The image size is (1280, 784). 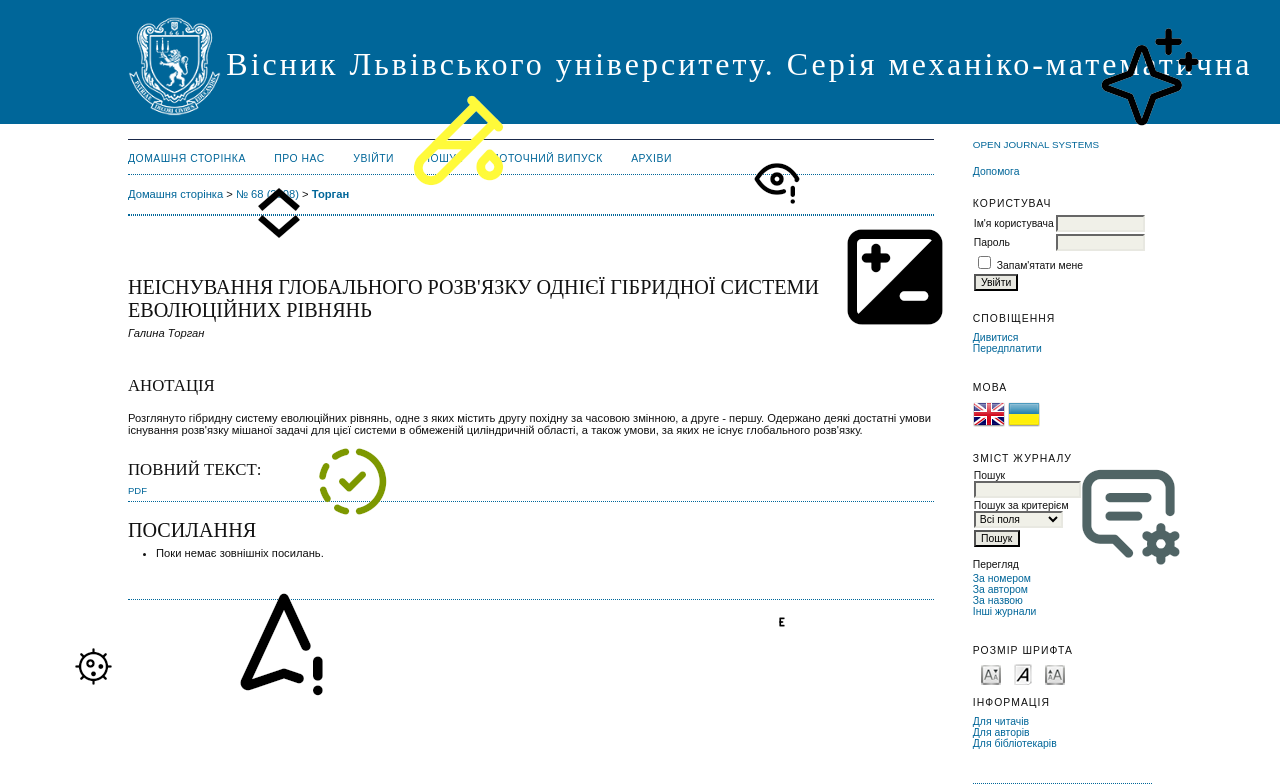 What do you see at coordinates (458, 140) in the screenshot?
I see `run a test or experiment` at bounding box center [458, 140].